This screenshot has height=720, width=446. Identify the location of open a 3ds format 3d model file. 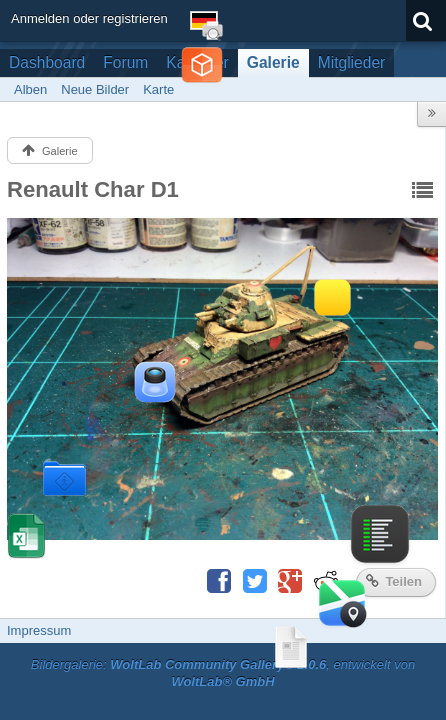
(202, 64).